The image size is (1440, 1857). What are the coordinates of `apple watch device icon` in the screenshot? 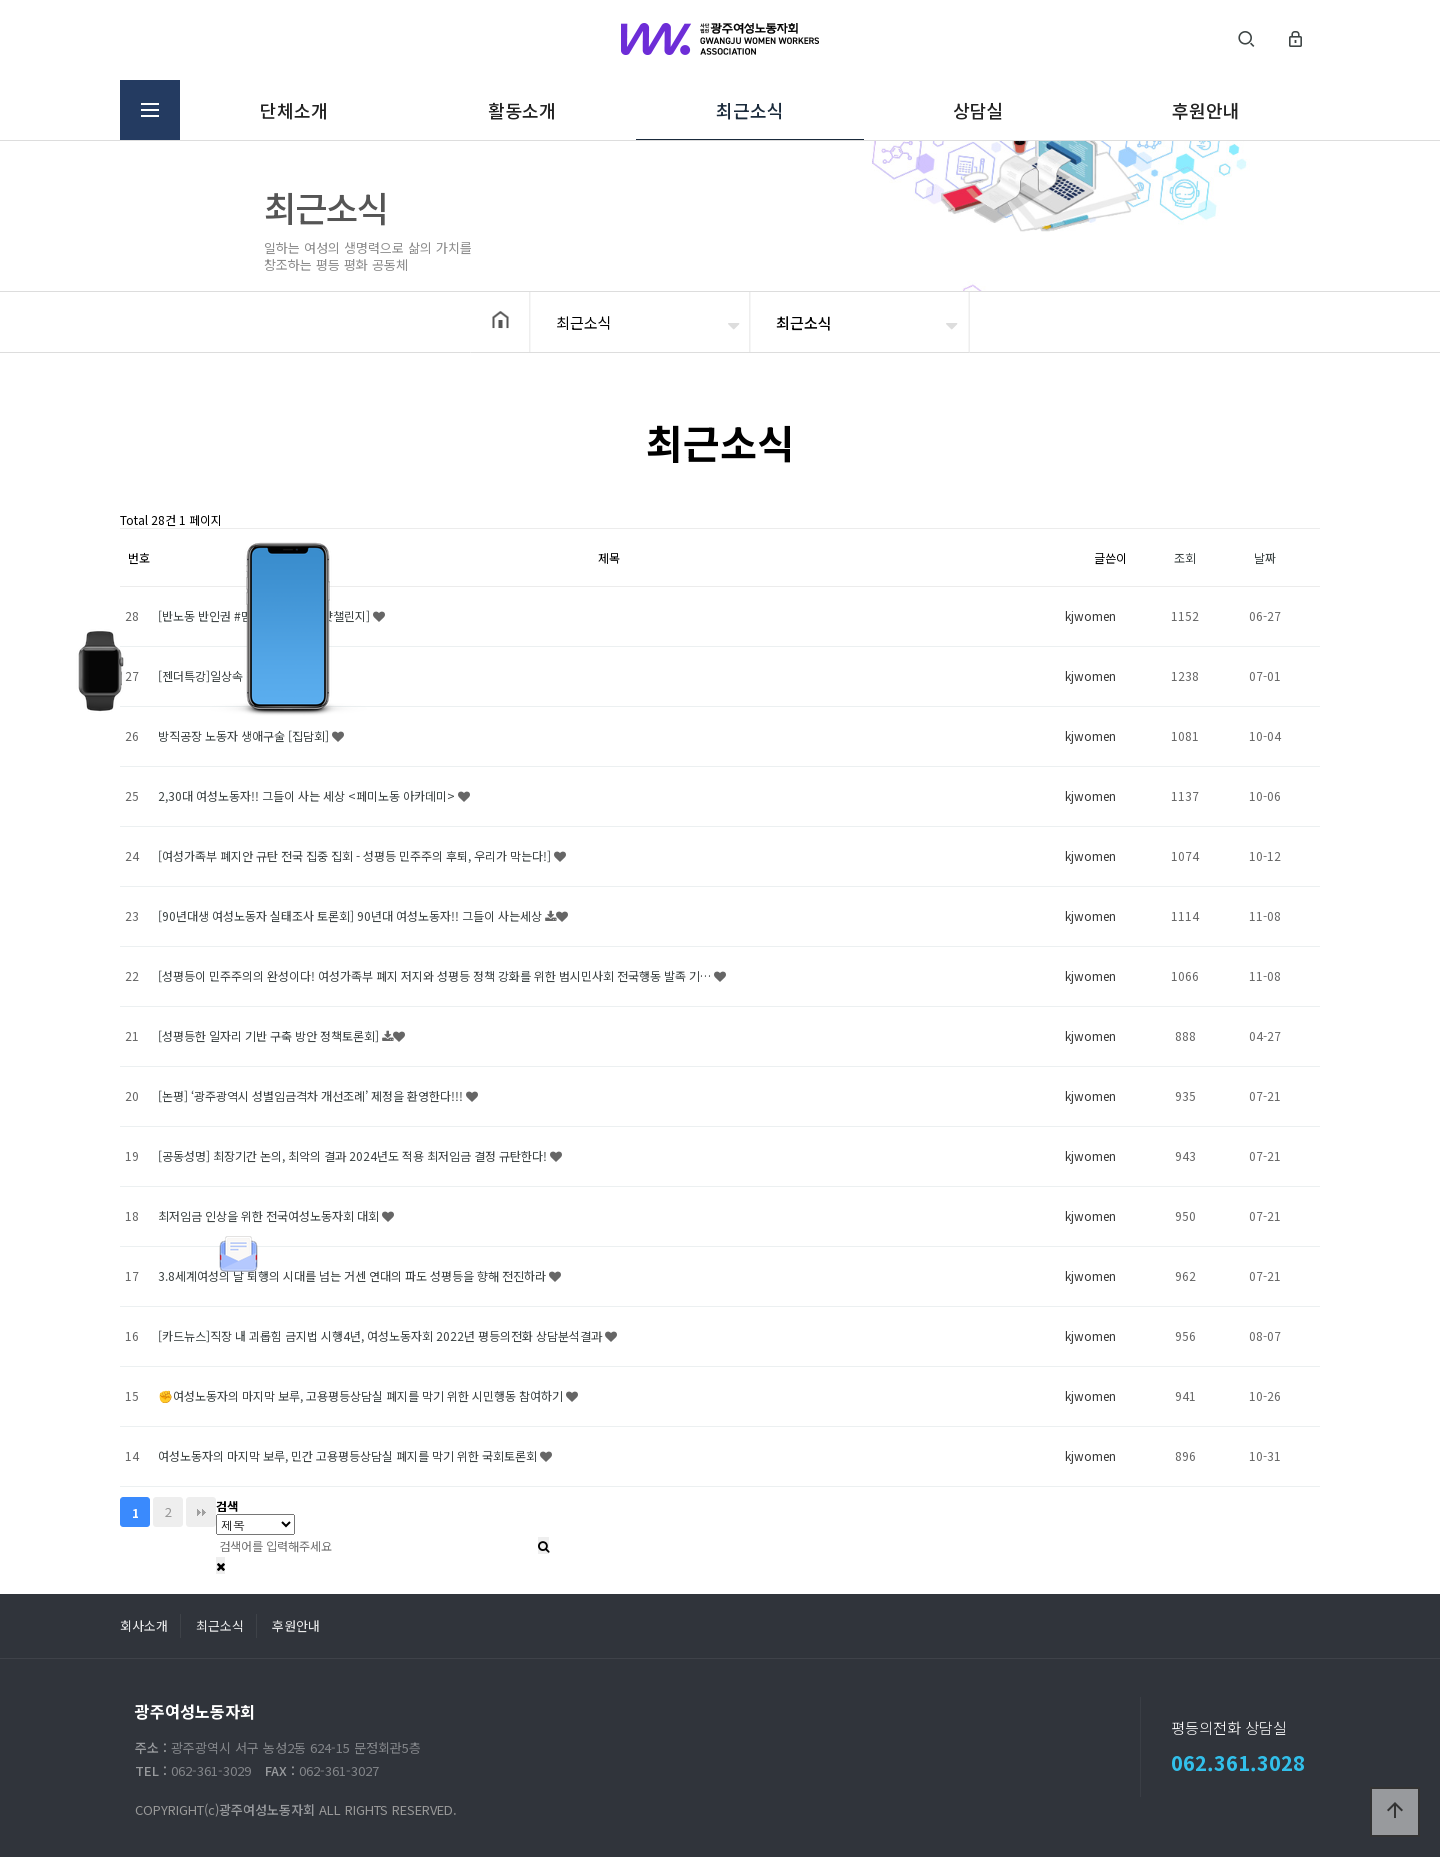 It's located at (100, 671).